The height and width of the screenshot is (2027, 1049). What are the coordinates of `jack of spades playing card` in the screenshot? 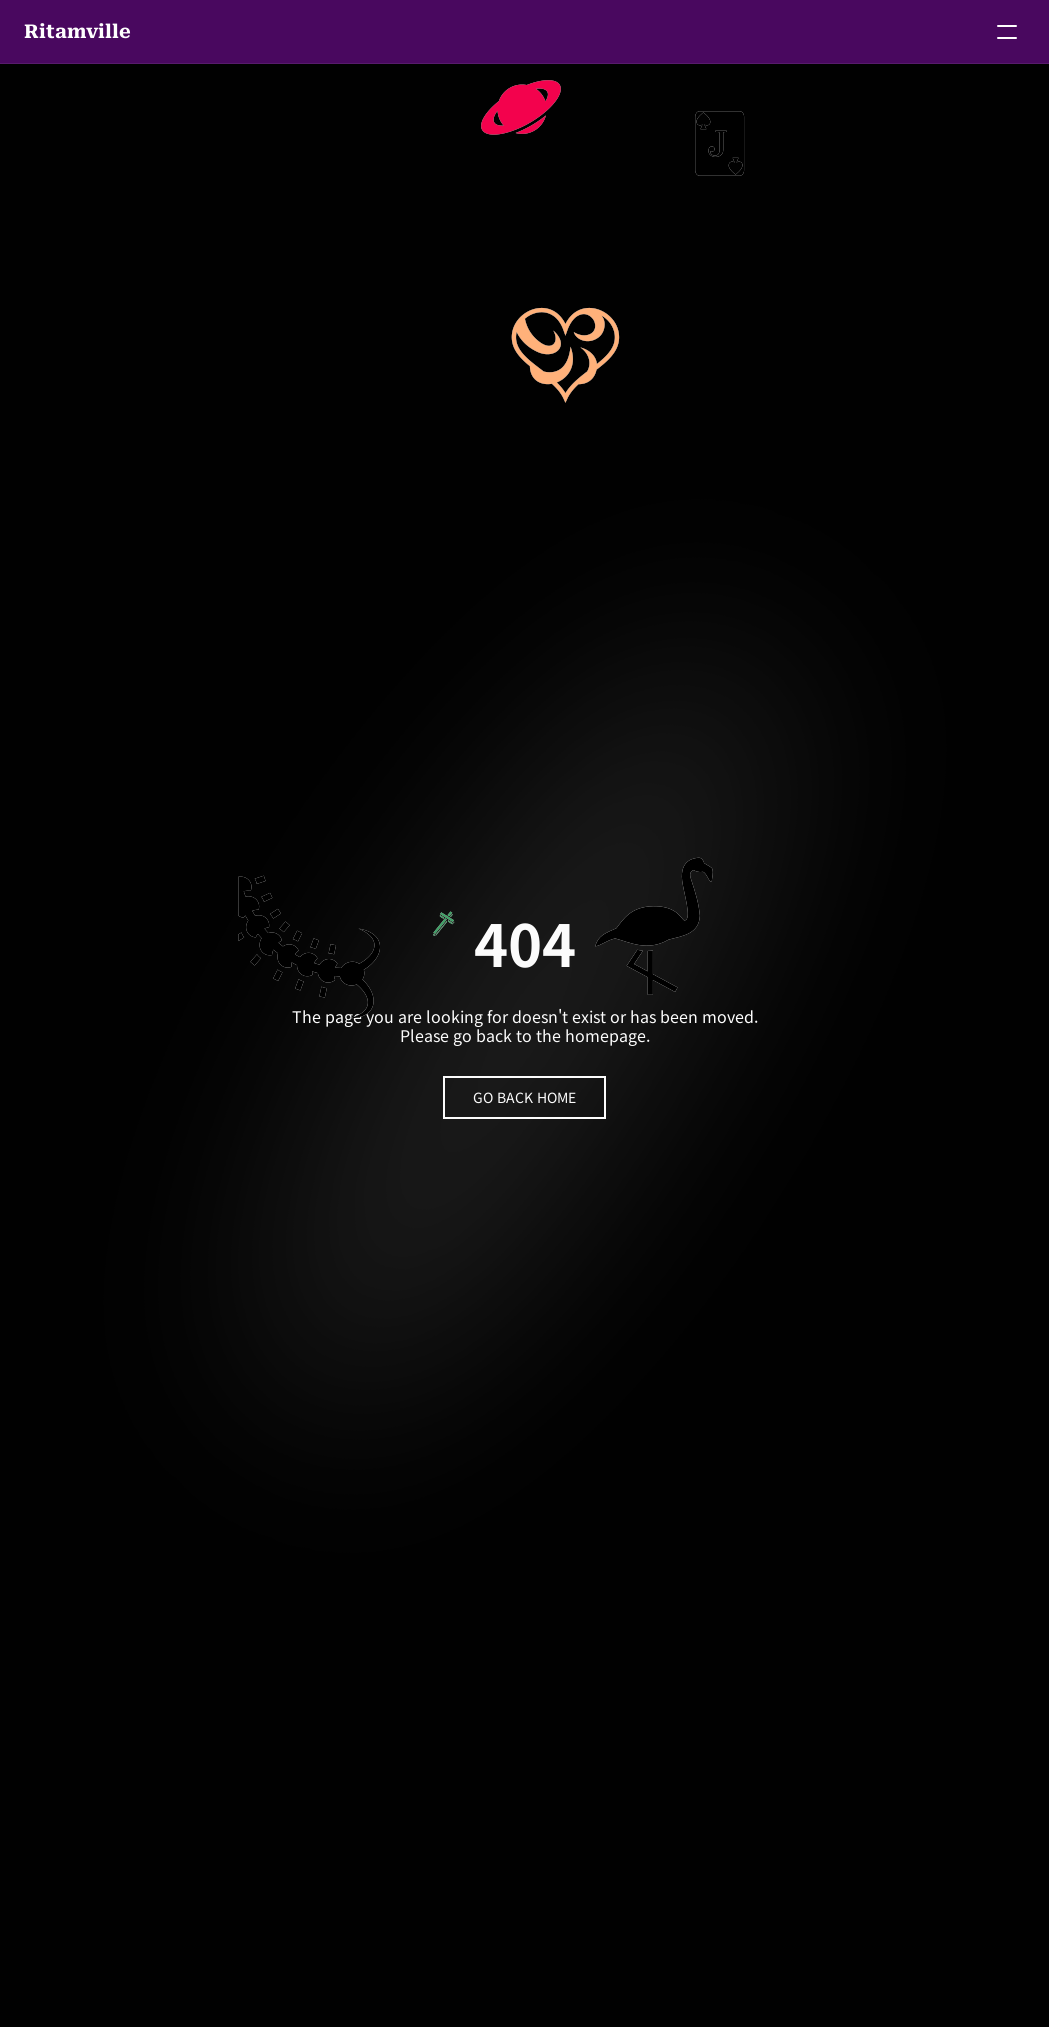 It's located at (719, 143).